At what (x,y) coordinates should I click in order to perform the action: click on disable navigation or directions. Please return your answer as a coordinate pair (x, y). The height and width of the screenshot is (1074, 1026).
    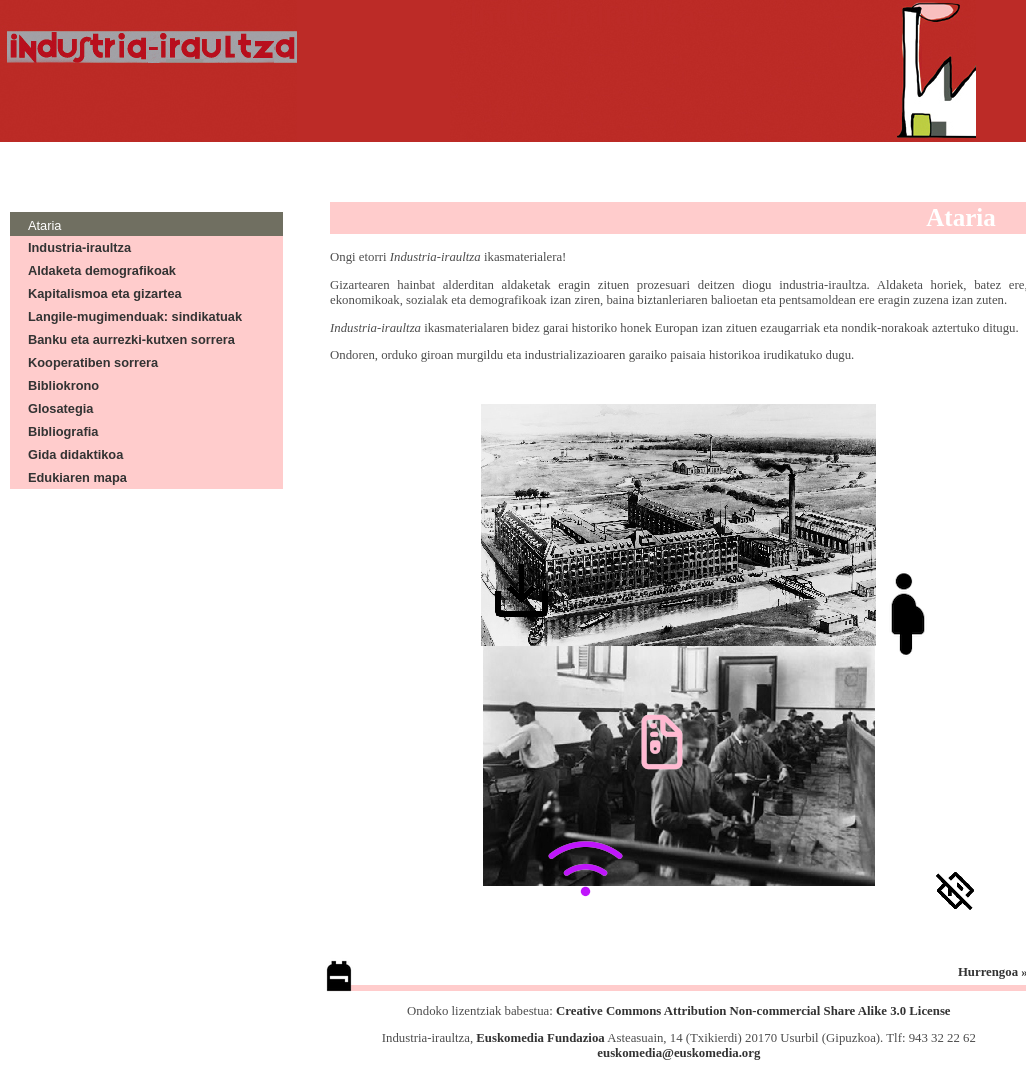
    Looking at the image, I should click on (955, 890).